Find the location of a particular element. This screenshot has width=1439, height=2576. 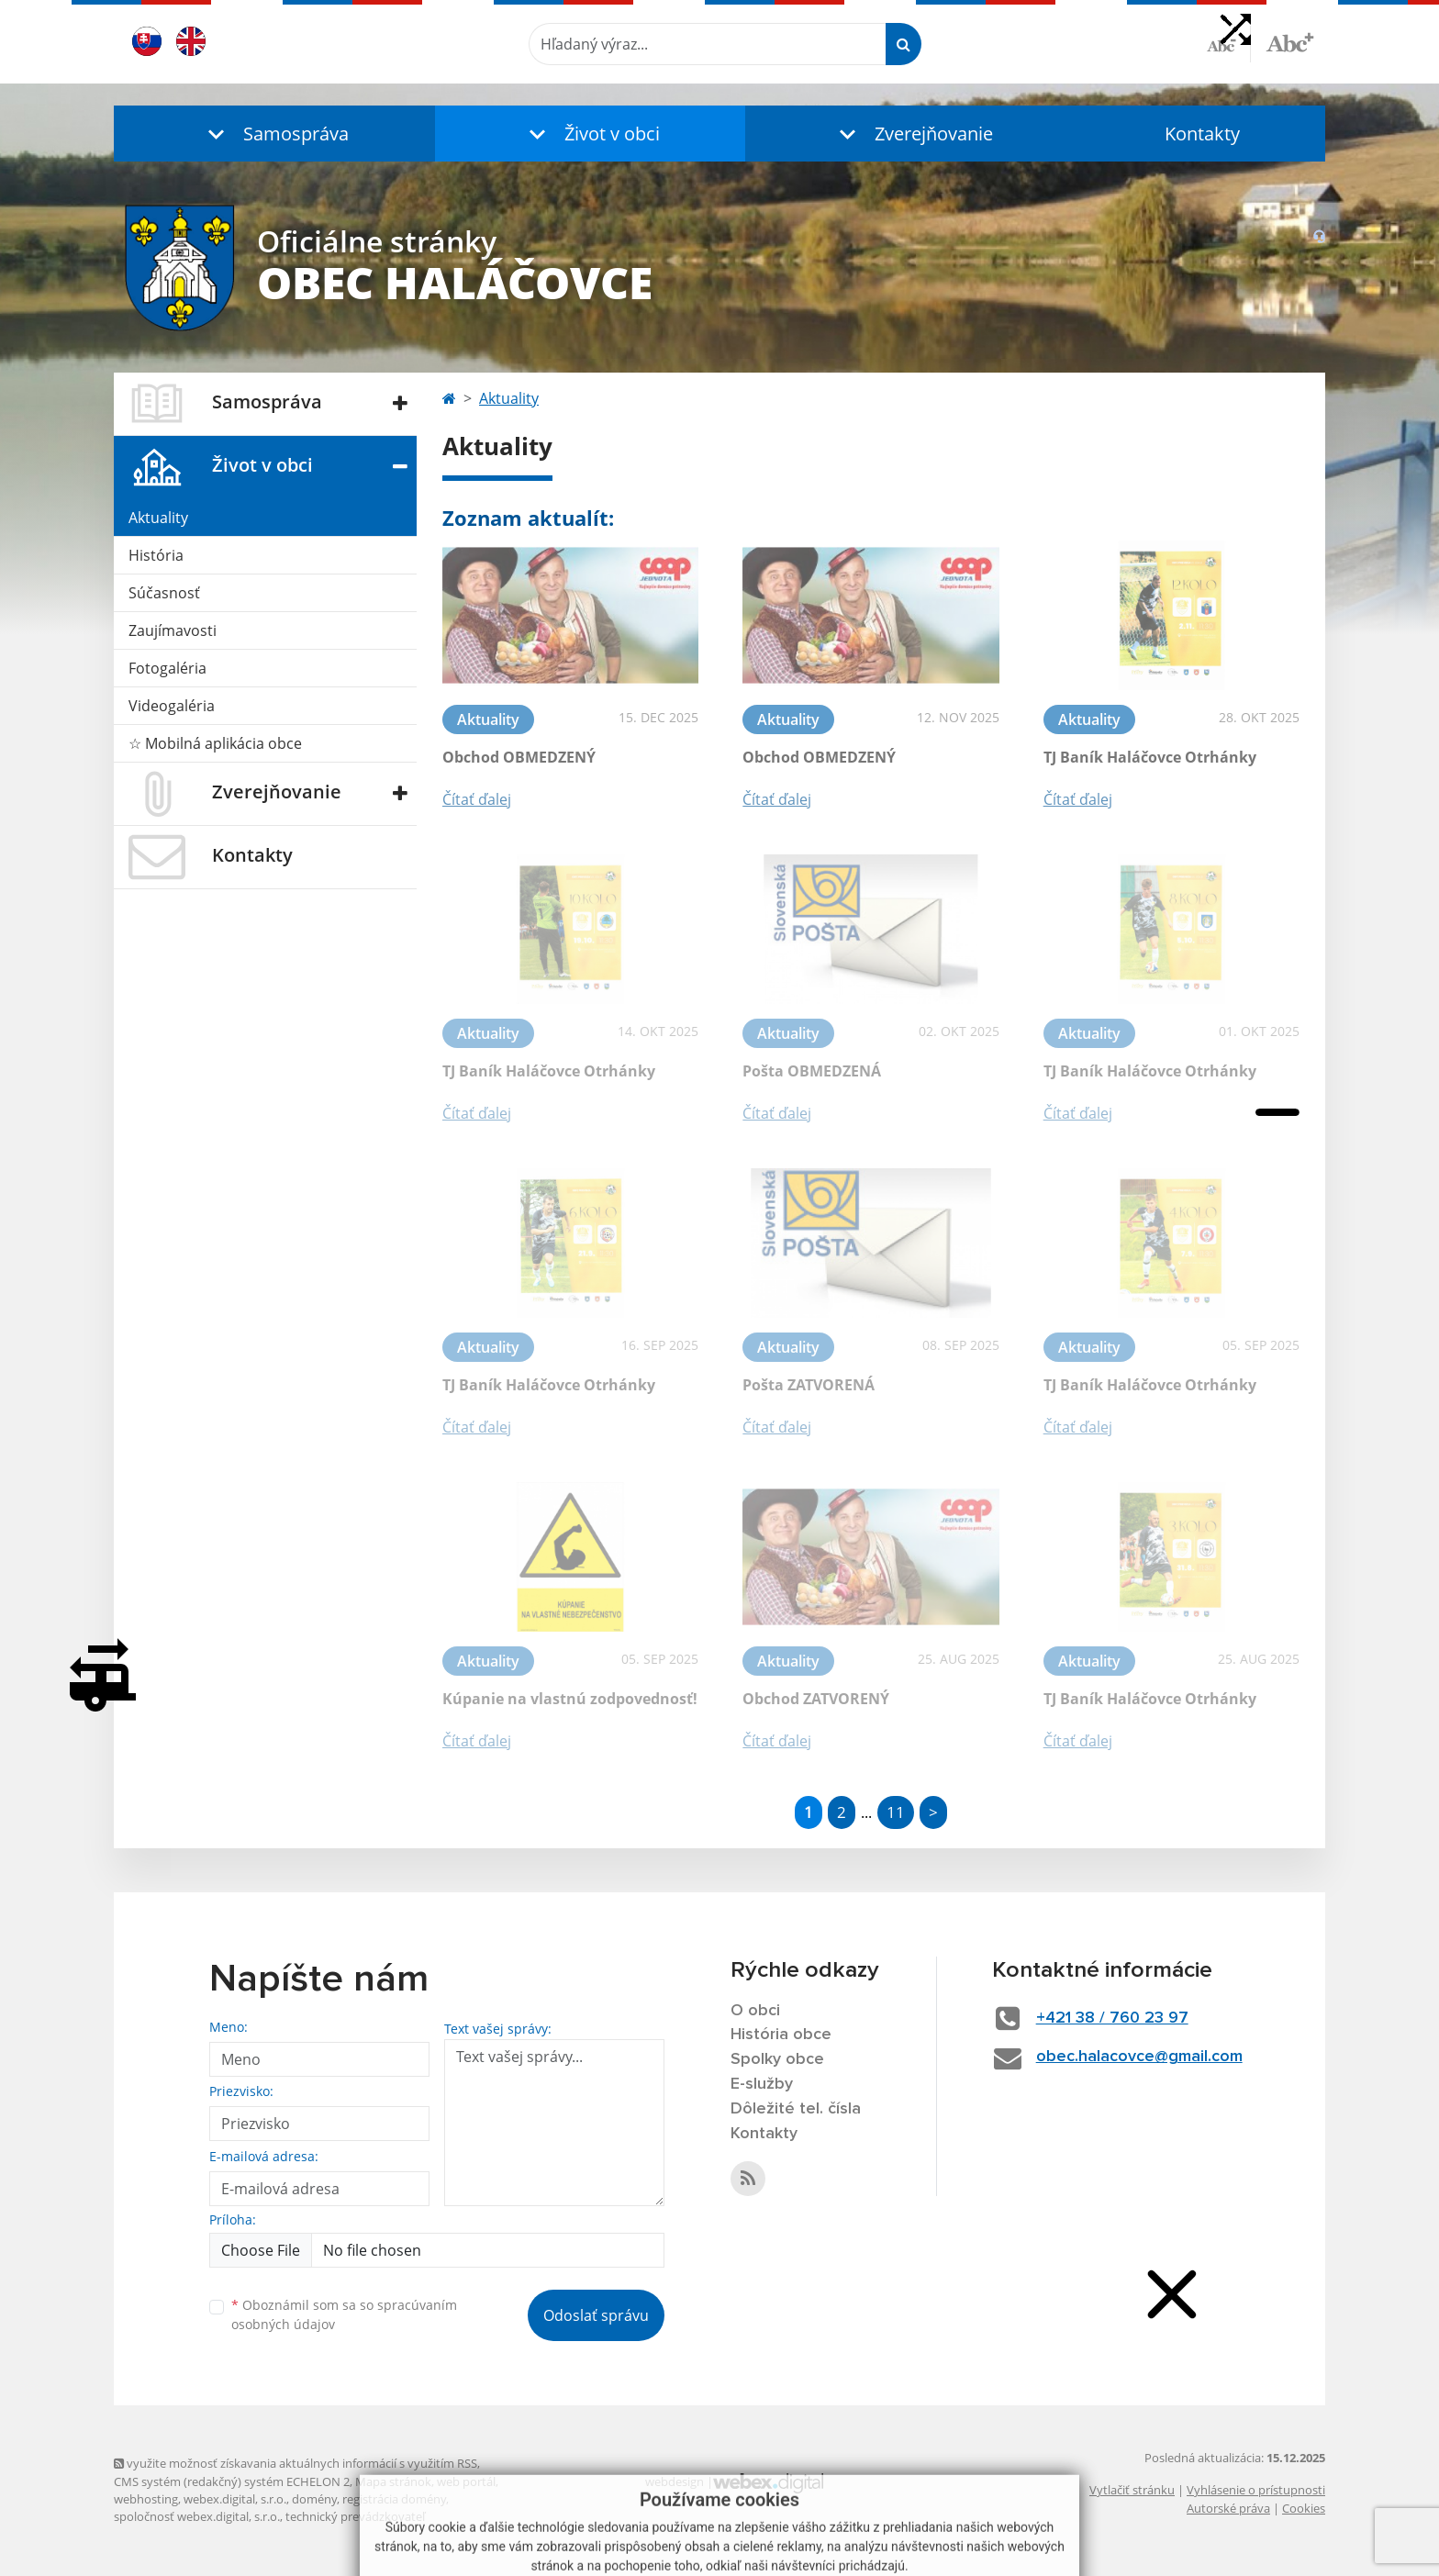

close or dismiss a dialog is located at coordinates (1172, 2294).